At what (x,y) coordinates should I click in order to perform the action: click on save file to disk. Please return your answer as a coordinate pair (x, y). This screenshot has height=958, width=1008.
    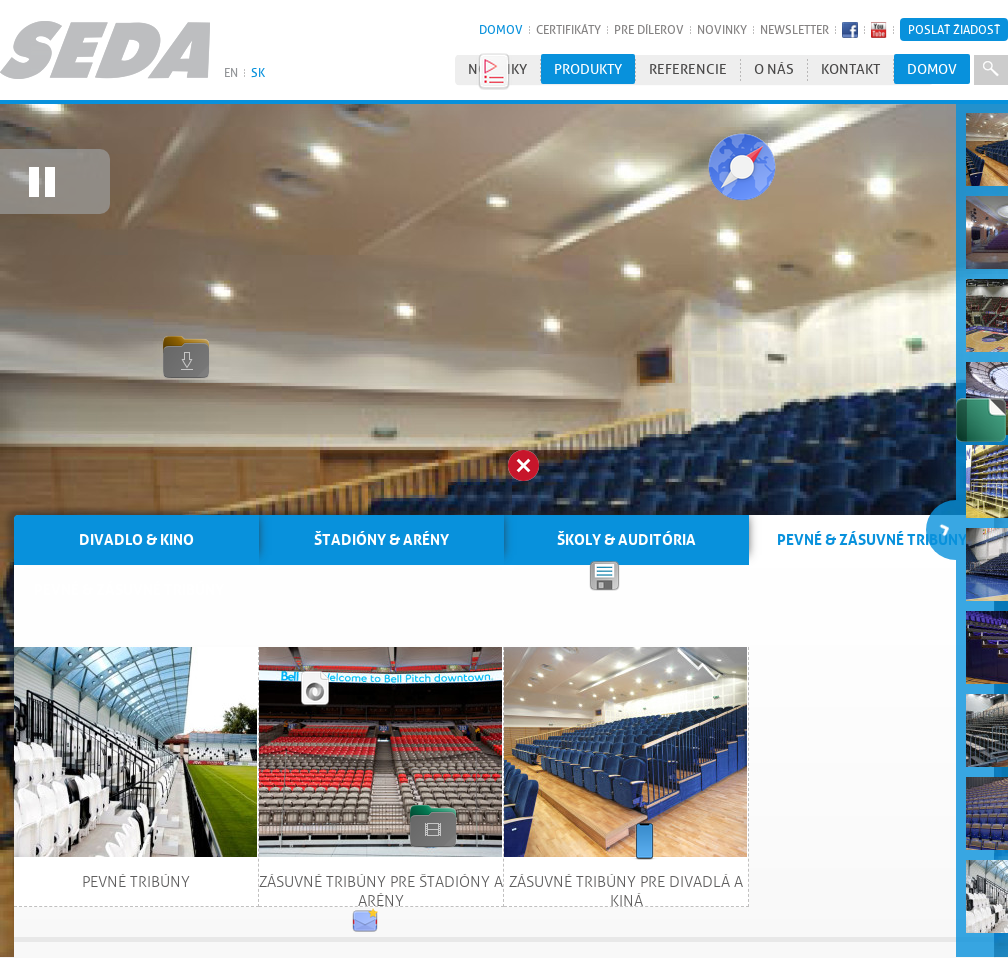
    Looking at the image, I should click on (604, 575).